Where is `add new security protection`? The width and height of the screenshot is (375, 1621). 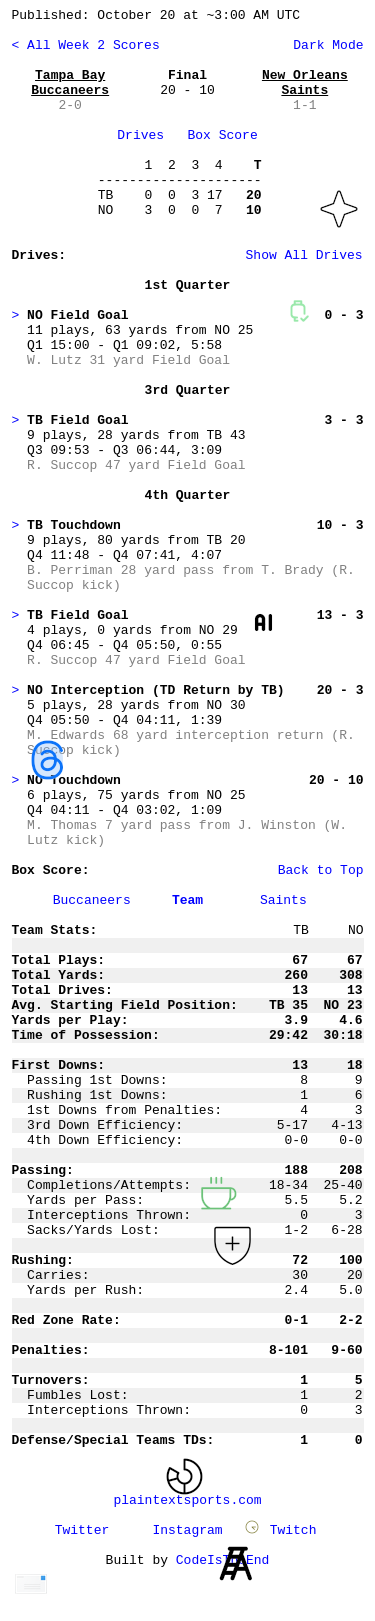 add new security protection is located at coordinates (232, 1243).